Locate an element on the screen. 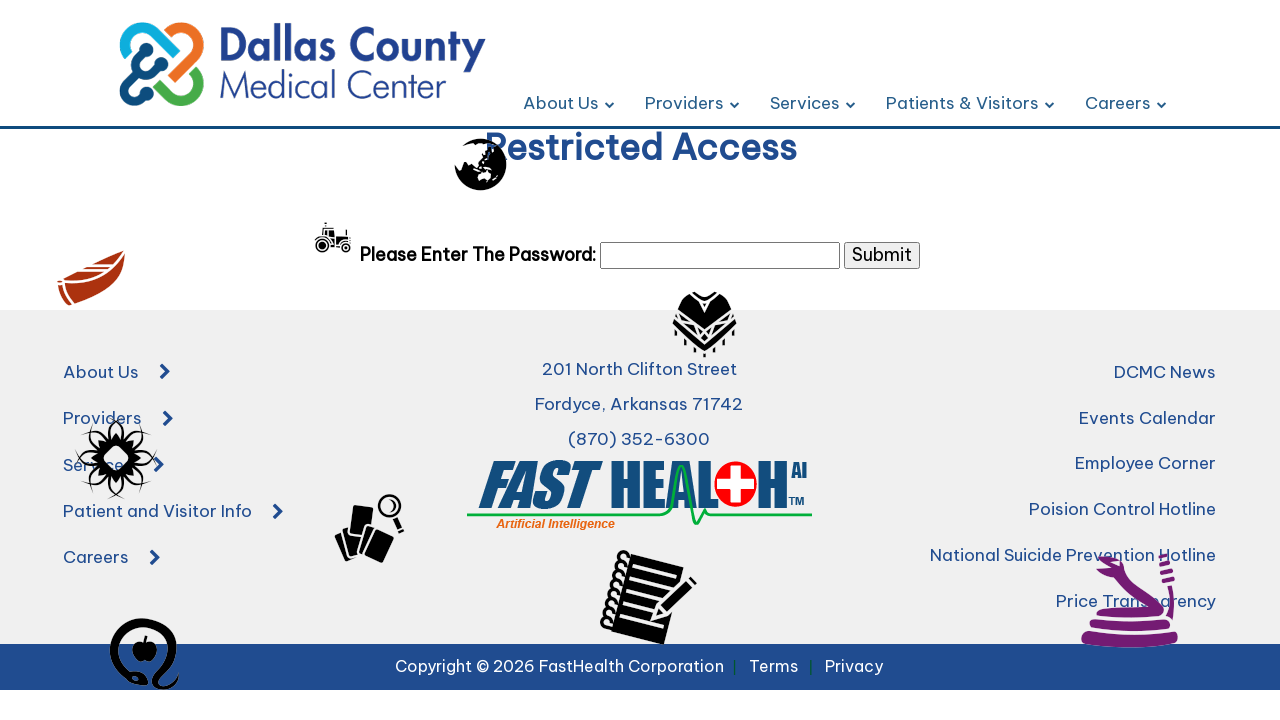 The height and width of the screenshot is (720, 1280). access canoe or kayak rental options is located at coordinates (91, 278).